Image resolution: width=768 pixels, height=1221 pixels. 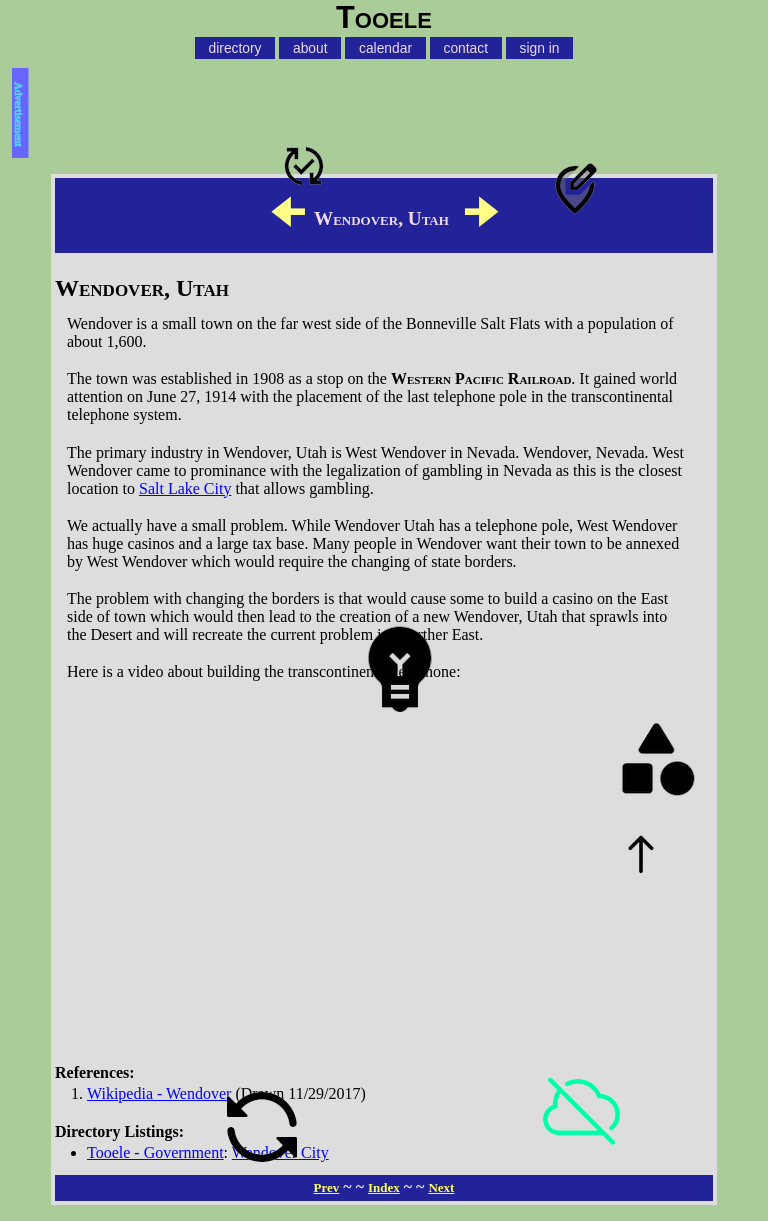 What do you see at coordinates (641, 854) in the screenshot?
I see `indicates north direction on a map or compass` at bounding box center [641, 854].